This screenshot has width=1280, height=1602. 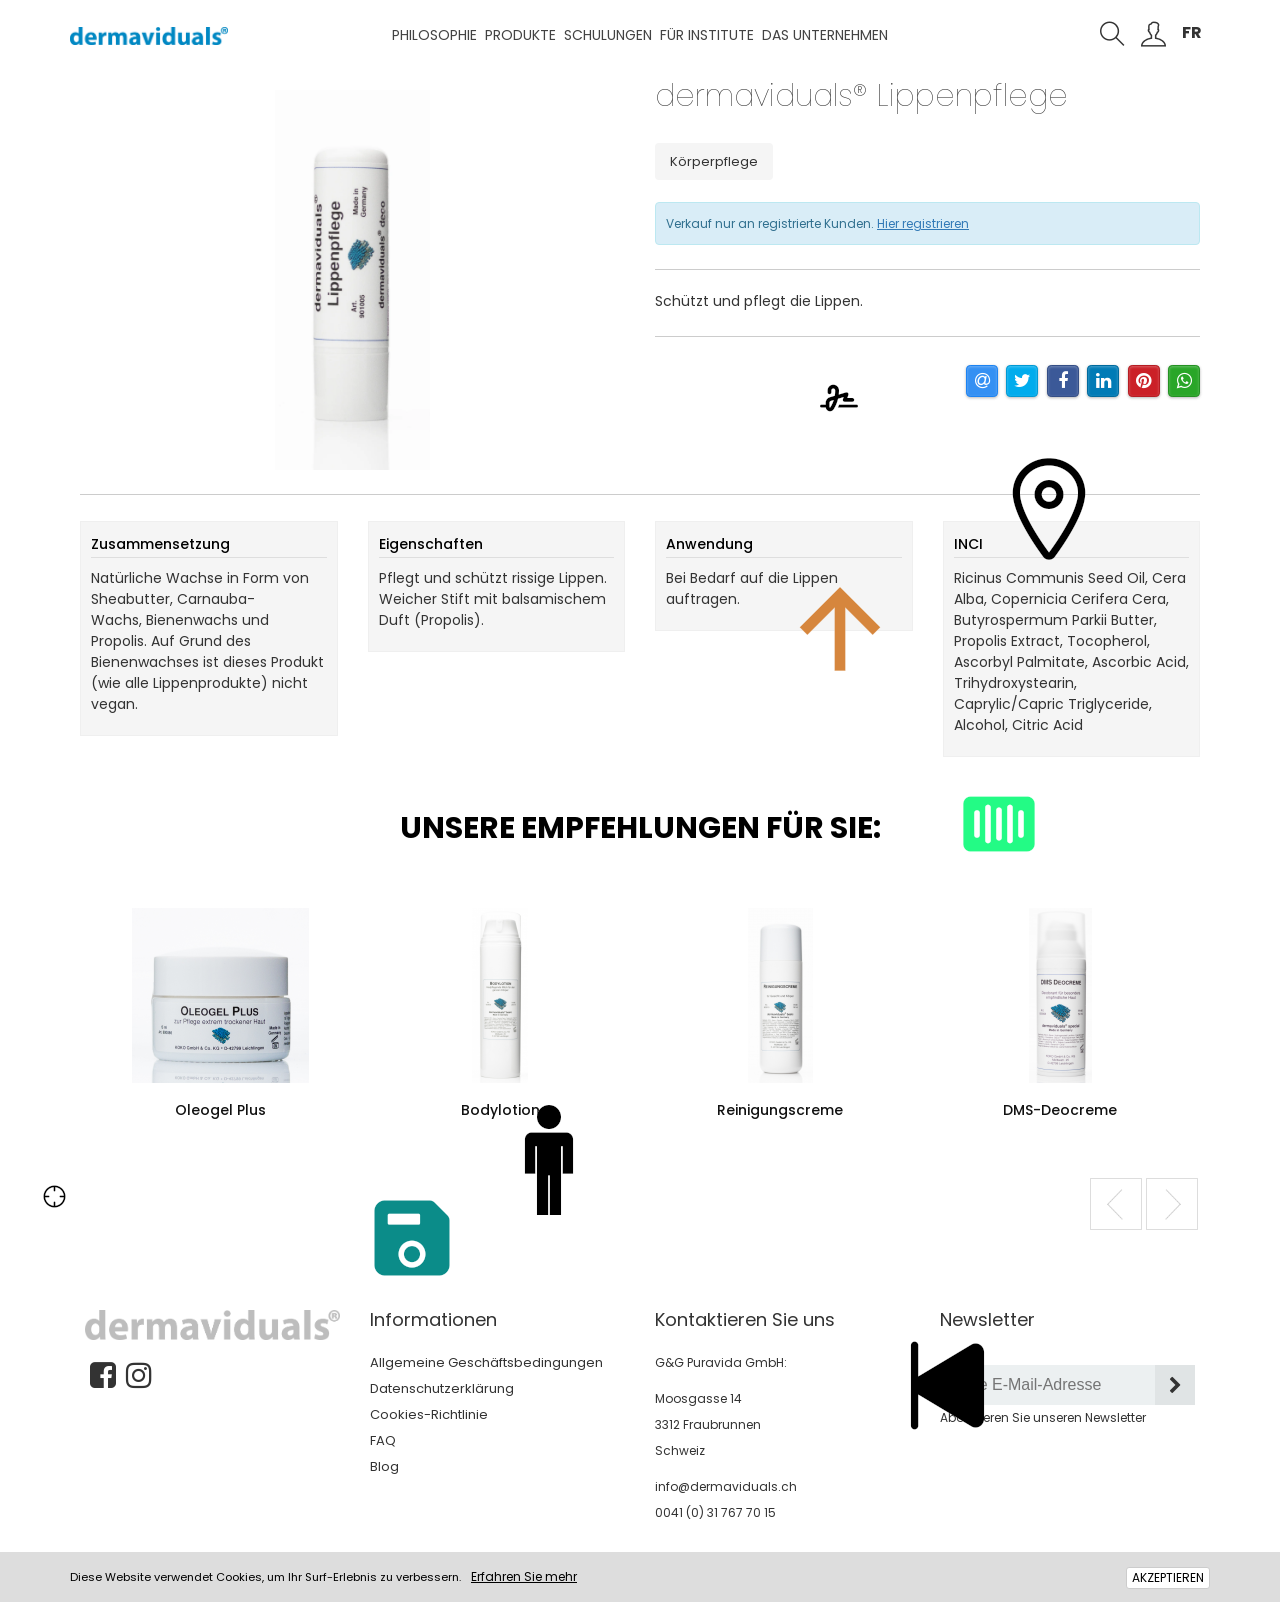 What do you see at coordinates (549, 1160) in the screenshot?
I see `select male gender option` at bounding box center [549, 1160].